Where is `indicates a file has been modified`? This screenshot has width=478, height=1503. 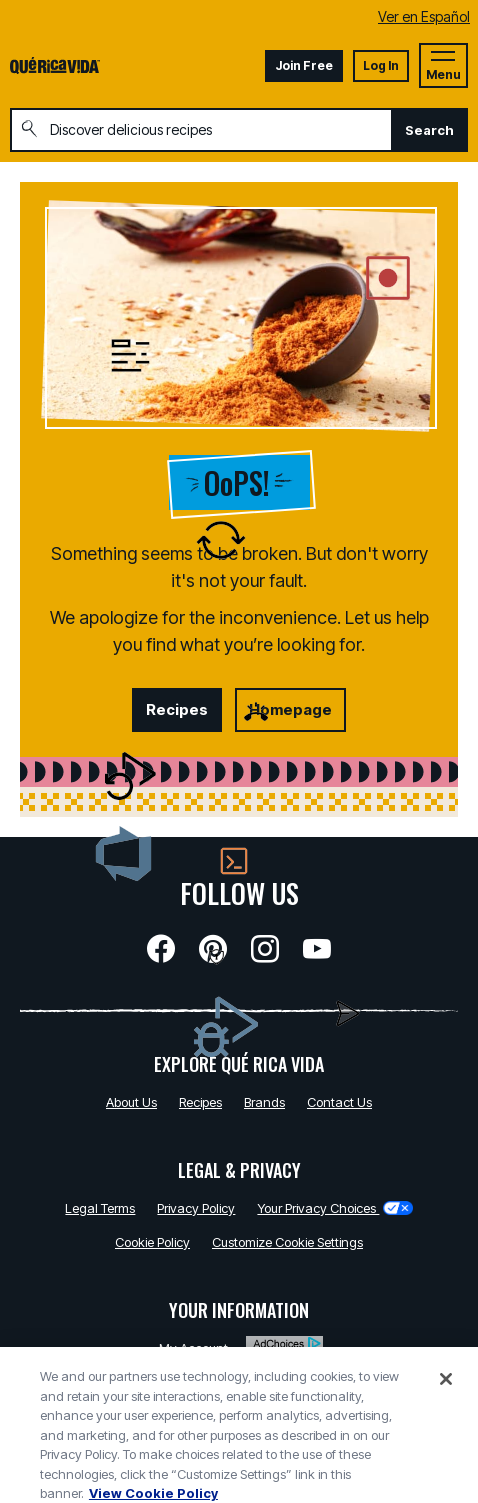
indicates a file has been modified is located at coordinates (388, 278).